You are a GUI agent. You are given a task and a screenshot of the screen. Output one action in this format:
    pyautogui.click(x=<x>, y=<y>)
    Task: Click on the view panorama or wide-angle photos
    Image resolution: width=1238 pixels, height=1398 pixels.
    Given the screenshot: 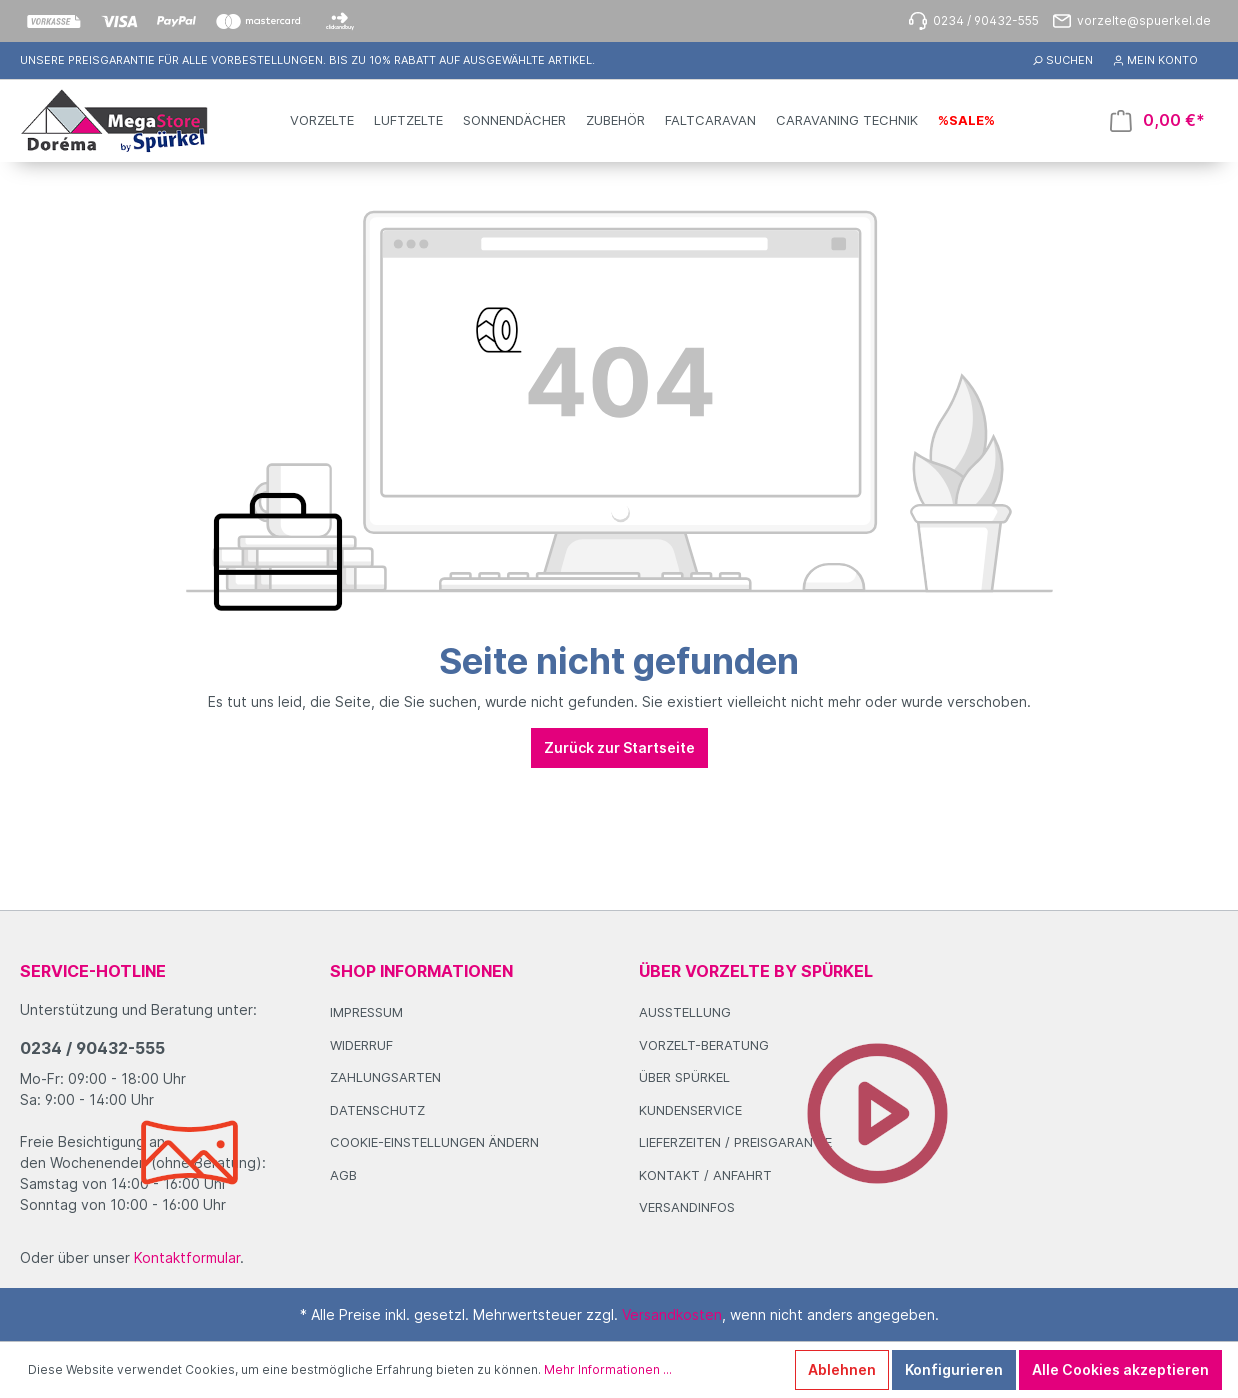 What is the action you would take?
    pyautogui.click(x=189, y=1152)
    